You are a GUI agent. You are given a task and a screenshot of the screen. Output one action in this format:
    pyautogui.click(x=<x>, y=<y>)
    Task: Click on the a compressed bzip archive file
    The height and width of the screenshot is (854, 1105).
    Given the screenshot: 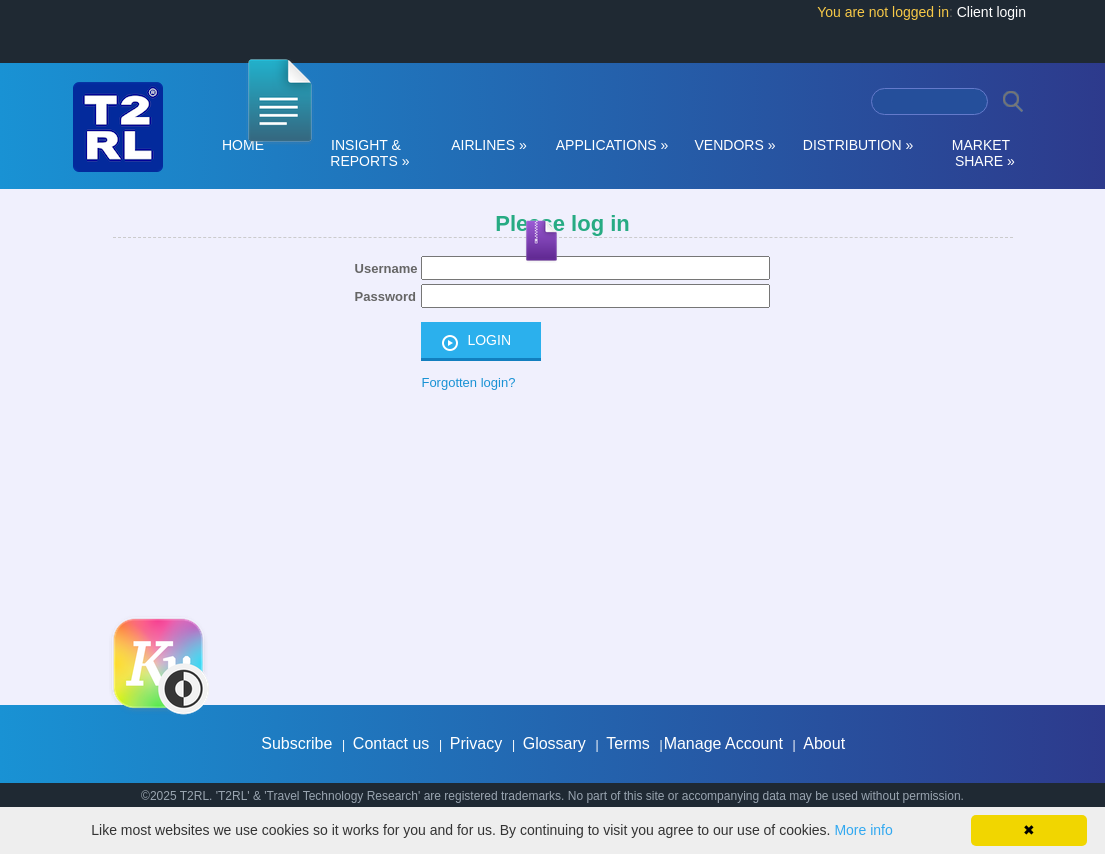 What is the action you would take?
    pyautogui.click(x=541, y=241)
    